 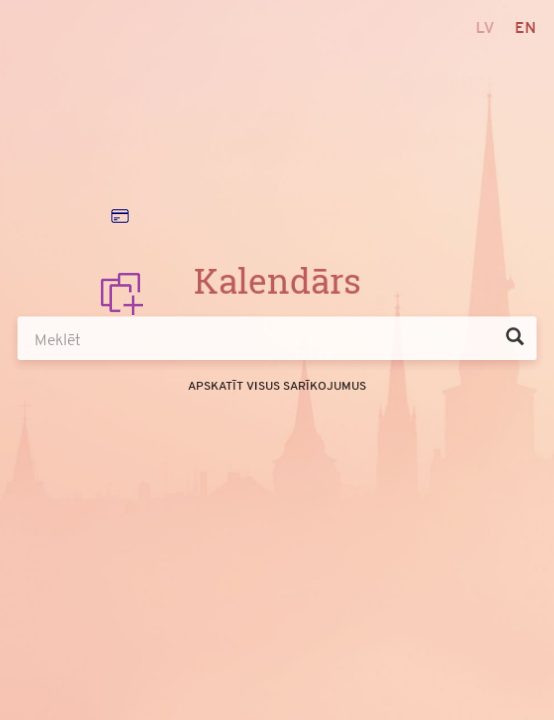 What do you see at coordinates (120, 216) in the screenshot?
I see `manage payment methods` at bounding box center [120, 216].